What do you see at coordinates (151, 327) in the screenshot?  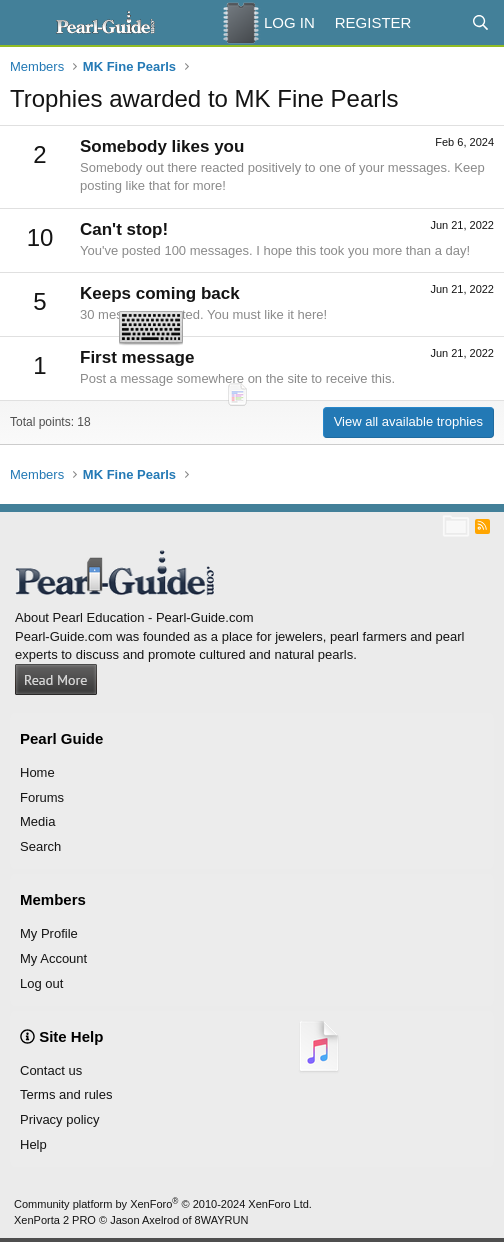 I see `bluetooth keyboard connected` at bounding box center [151, 327].